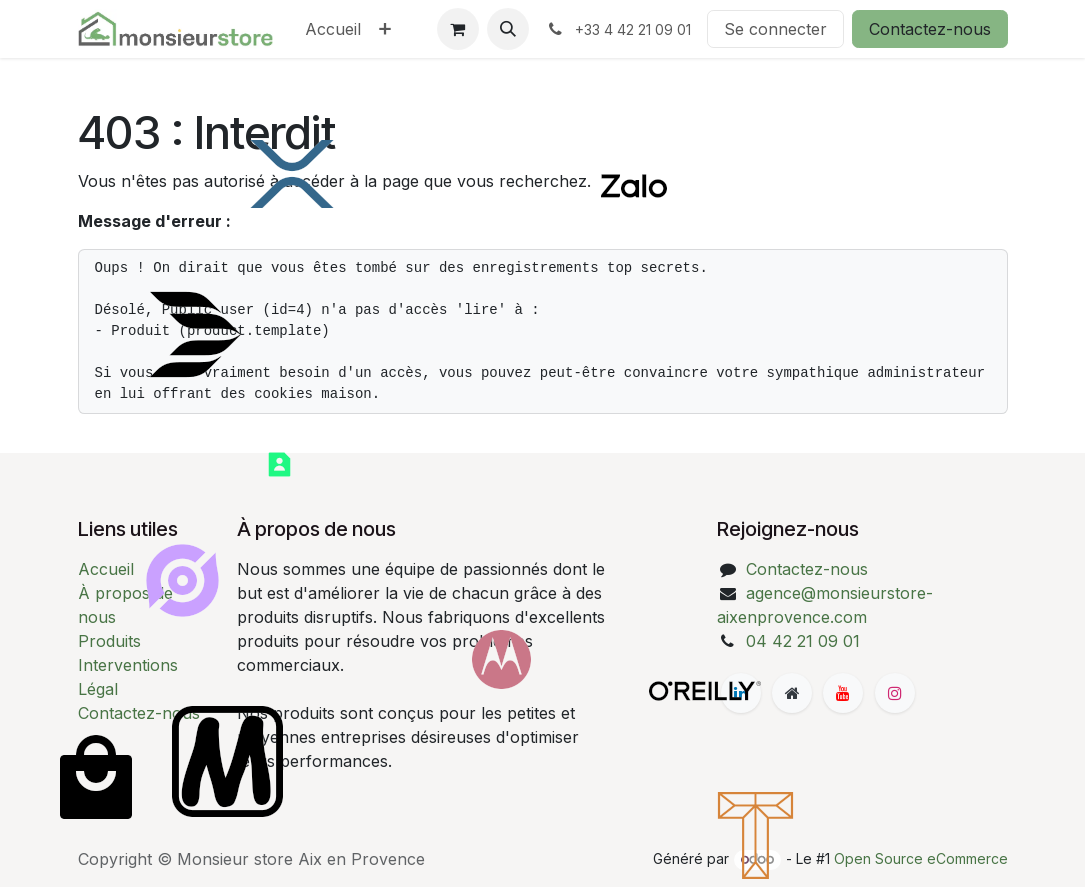 Image resolution: width=1085 pixels, height=887 pixels. What do you see at coordinates (96, 779) in the screenshot?
I see `view your shopping bag` at bounding box center [96, 779].